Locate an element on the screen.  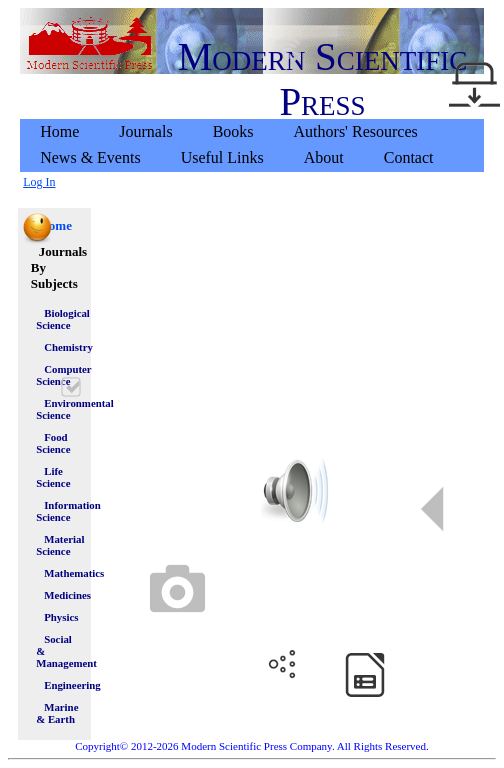
open your pictures folder is located at coordinates (177, 588).